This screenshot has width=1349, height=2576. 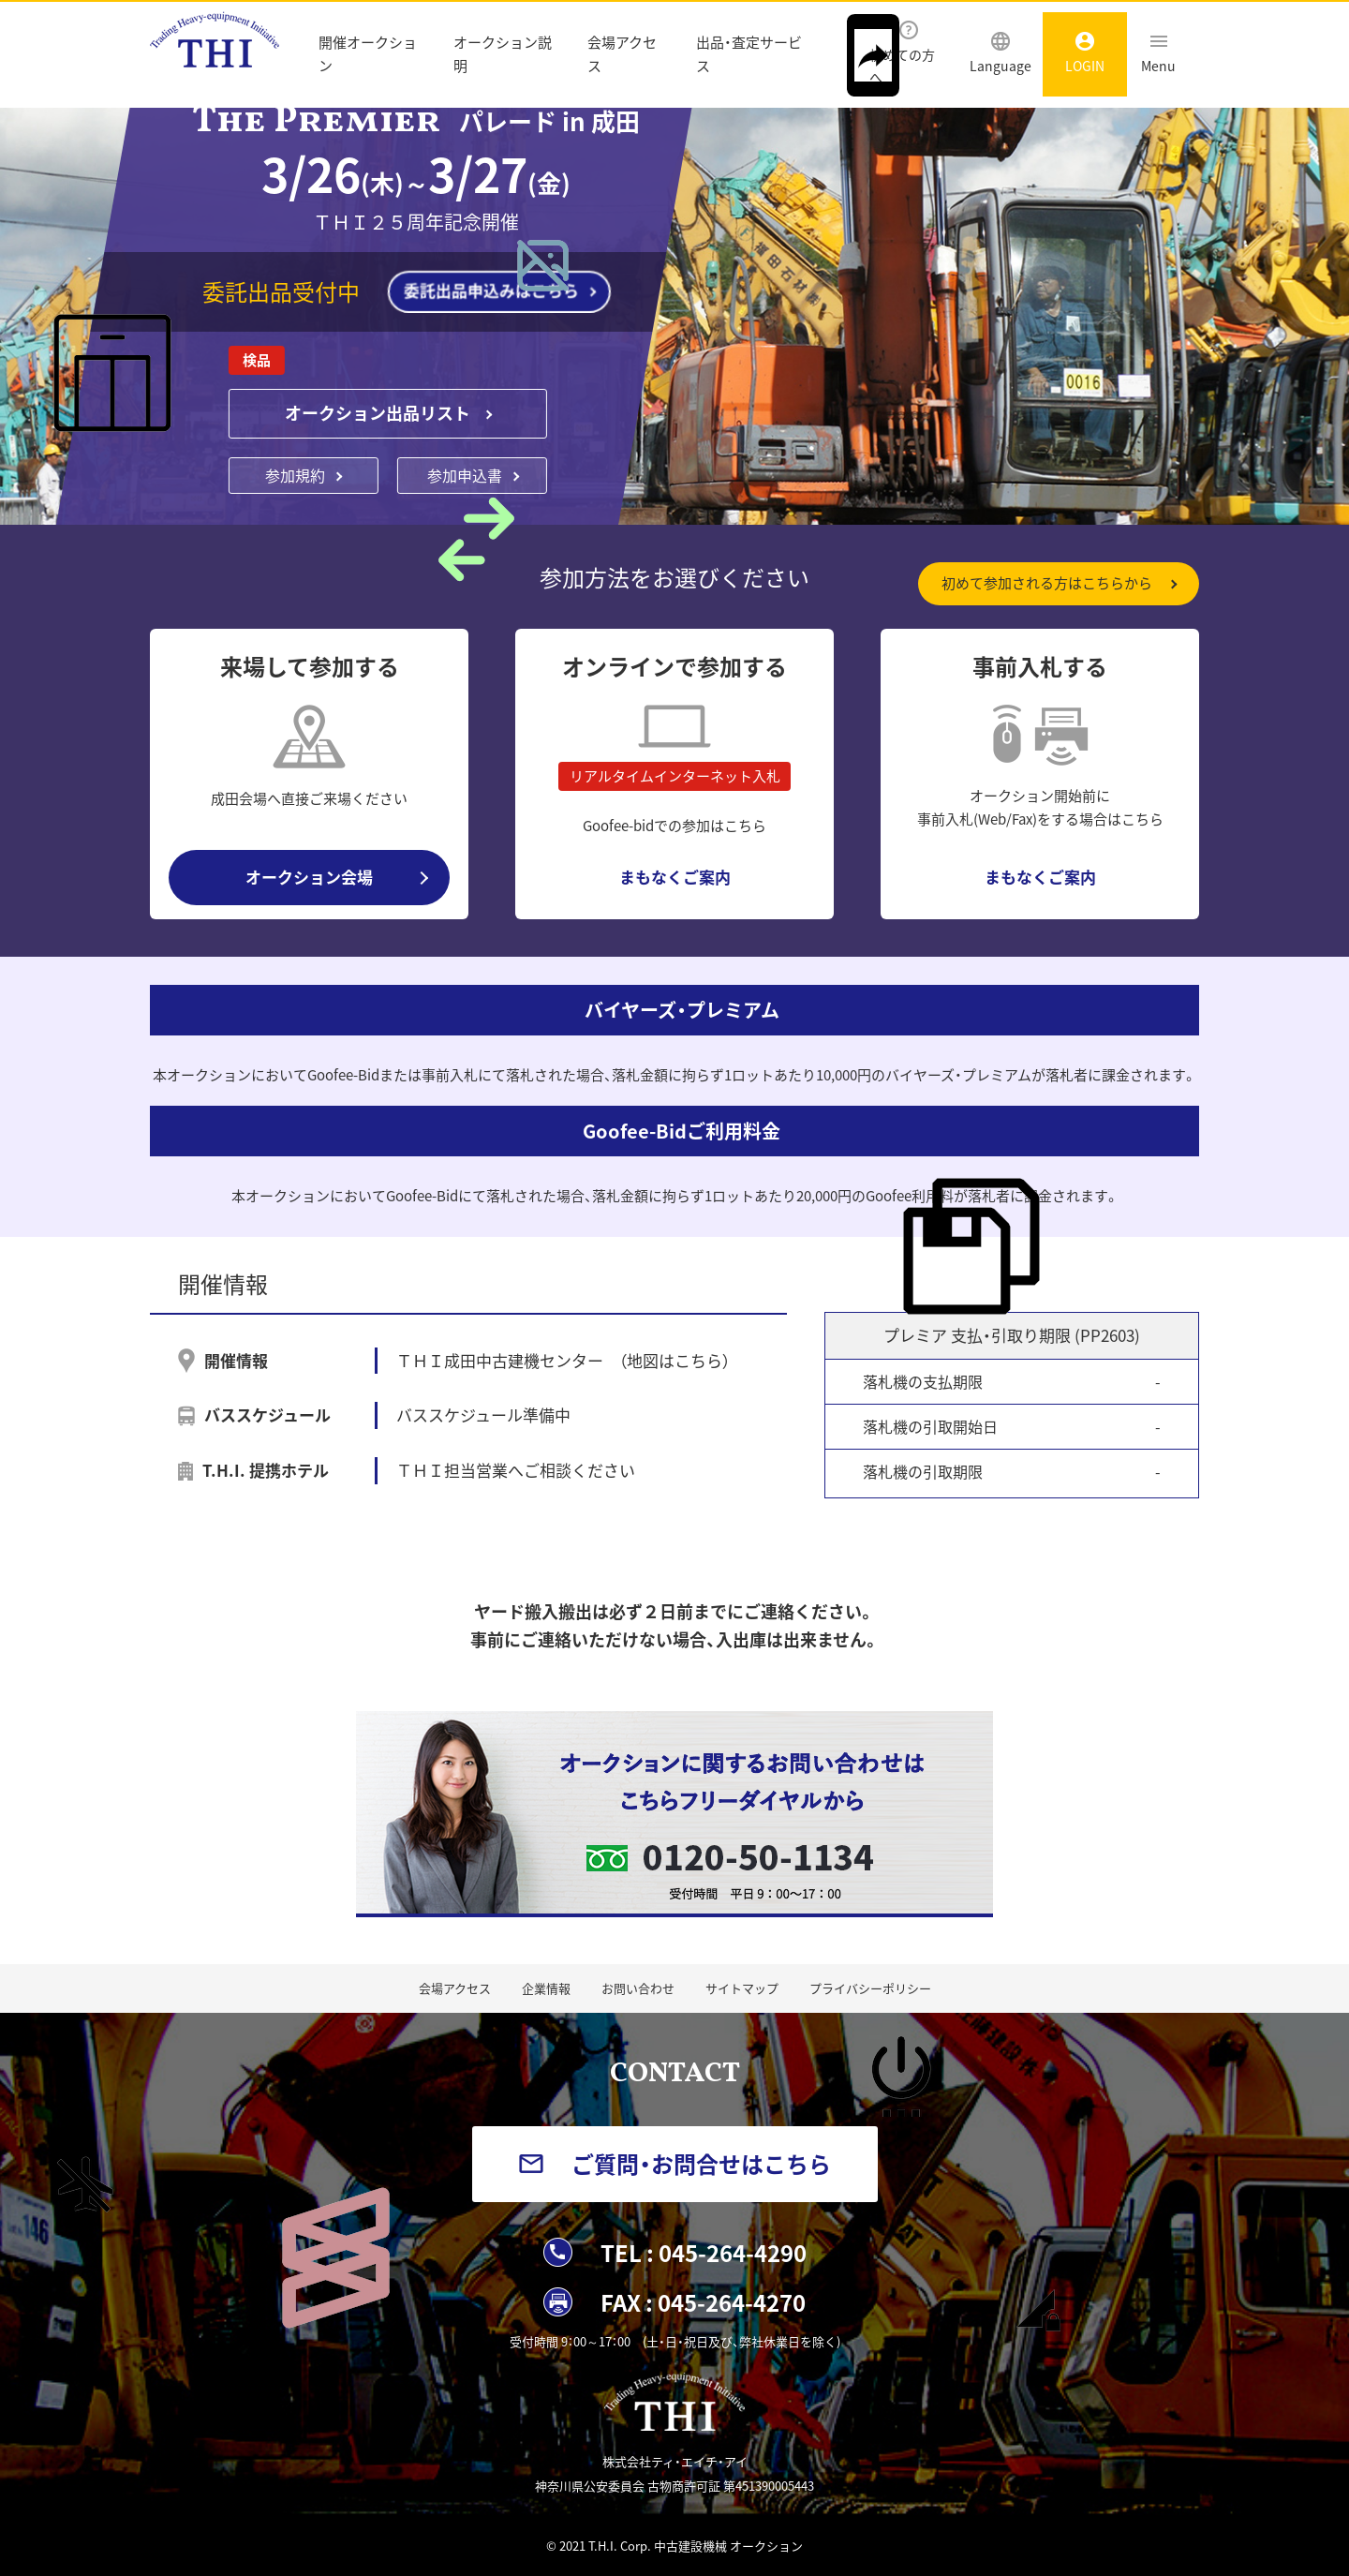 What do you see at coordinates (112, 373) in the screenshot?
I see `indicates elevator access nearby` at bounding box center [112, 373].